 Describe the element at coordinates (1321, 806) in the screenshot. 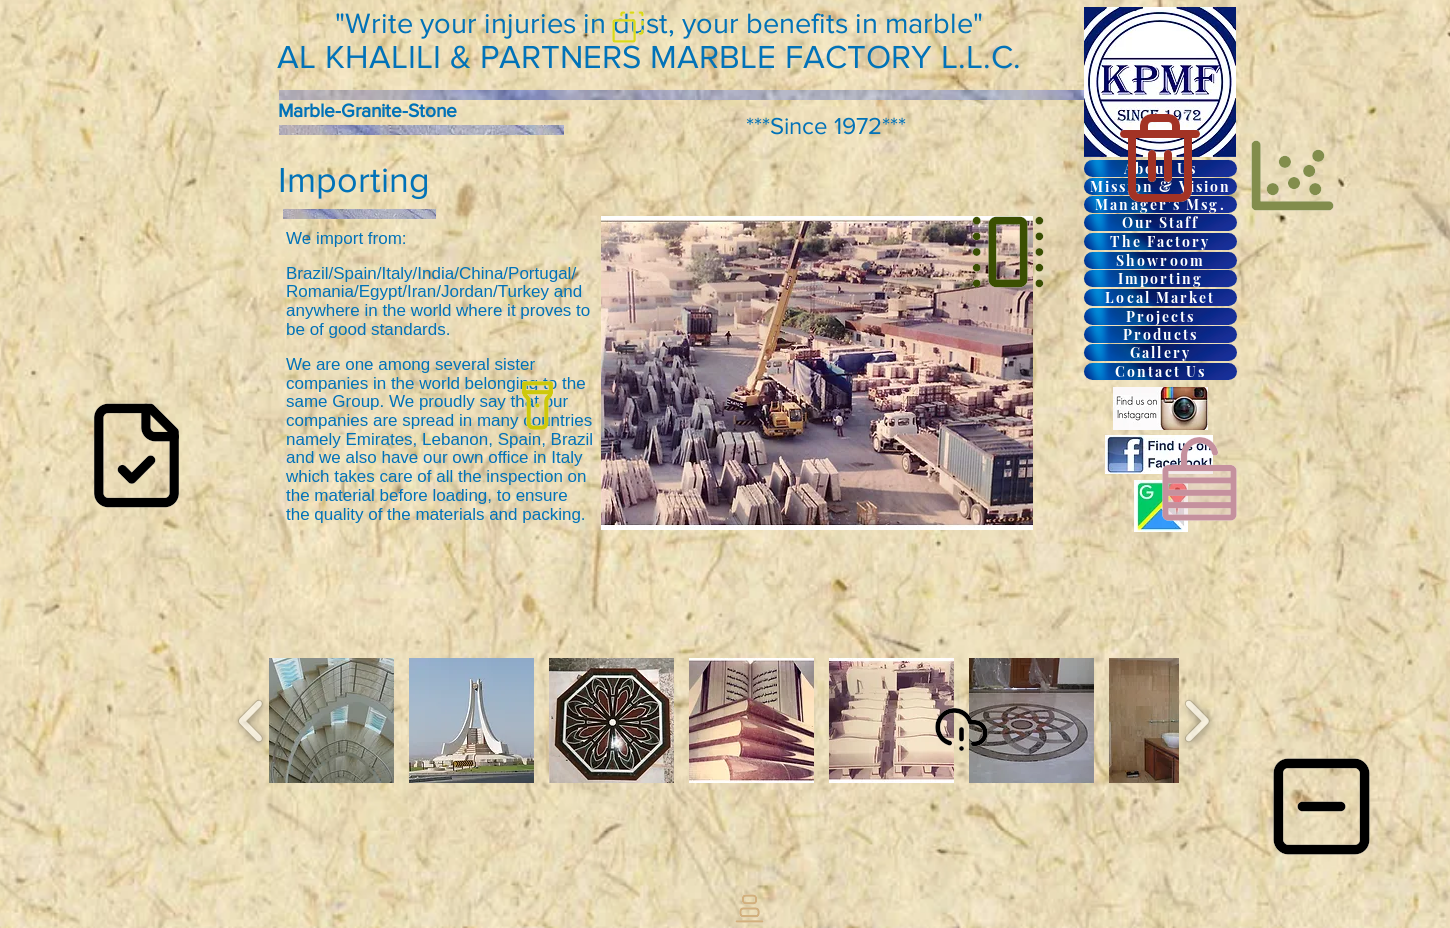

I see `remove an item from a list or selection` at that location.